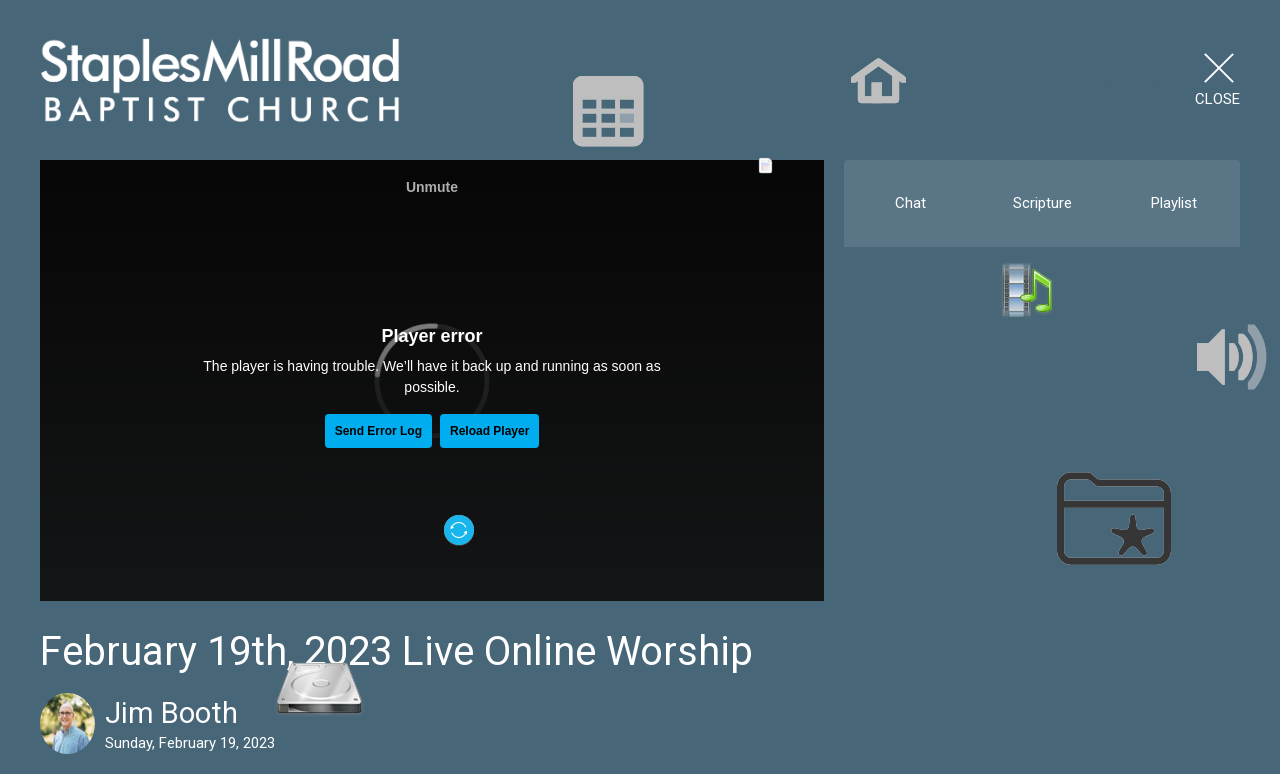 The image size is (1280, 774). What do you see at coordinates (878, 82) in the screenshot?
I see `navigate to home screen` at bounding box center [878, 82].